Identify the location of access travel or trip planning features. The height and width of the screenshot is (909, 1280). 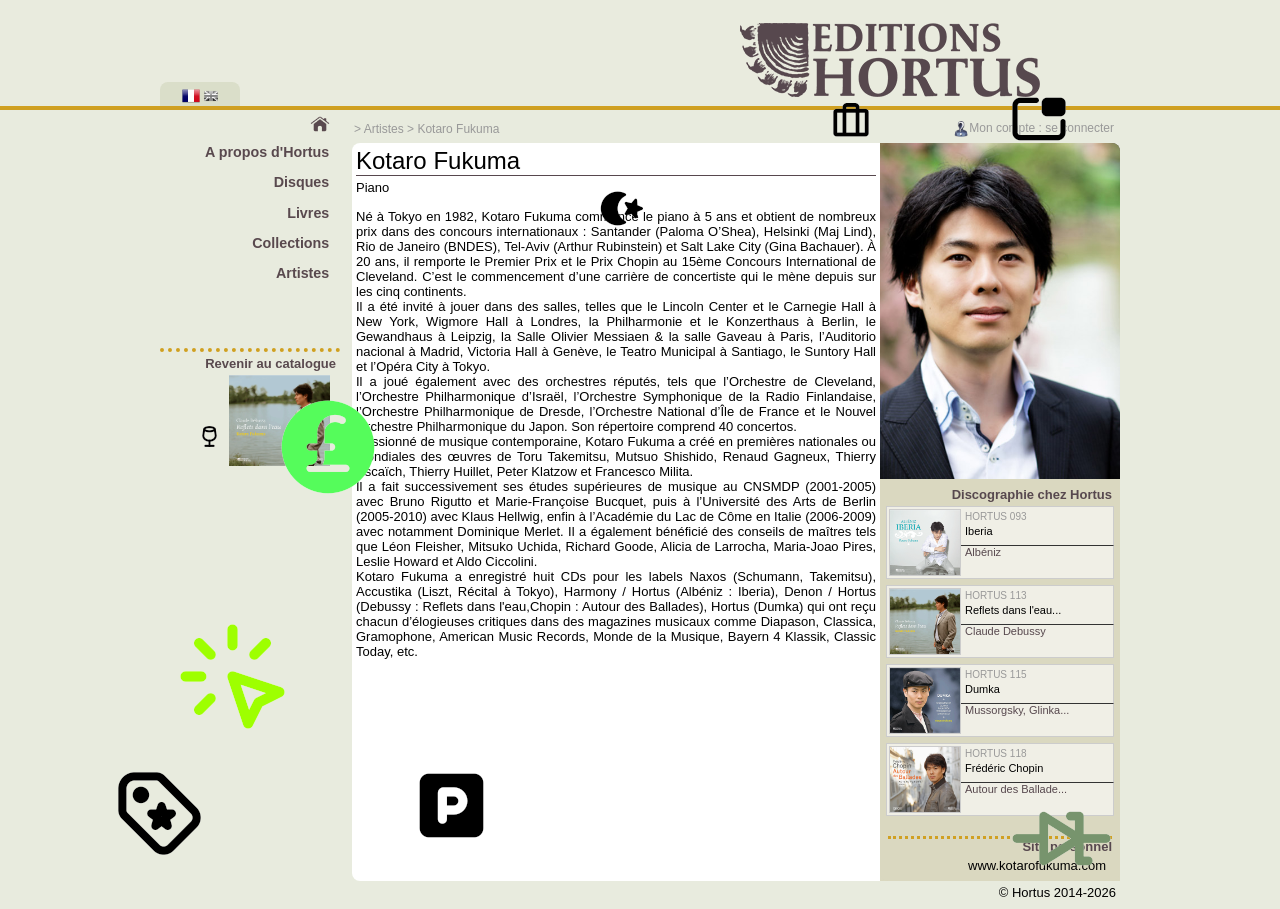
(851, 122).